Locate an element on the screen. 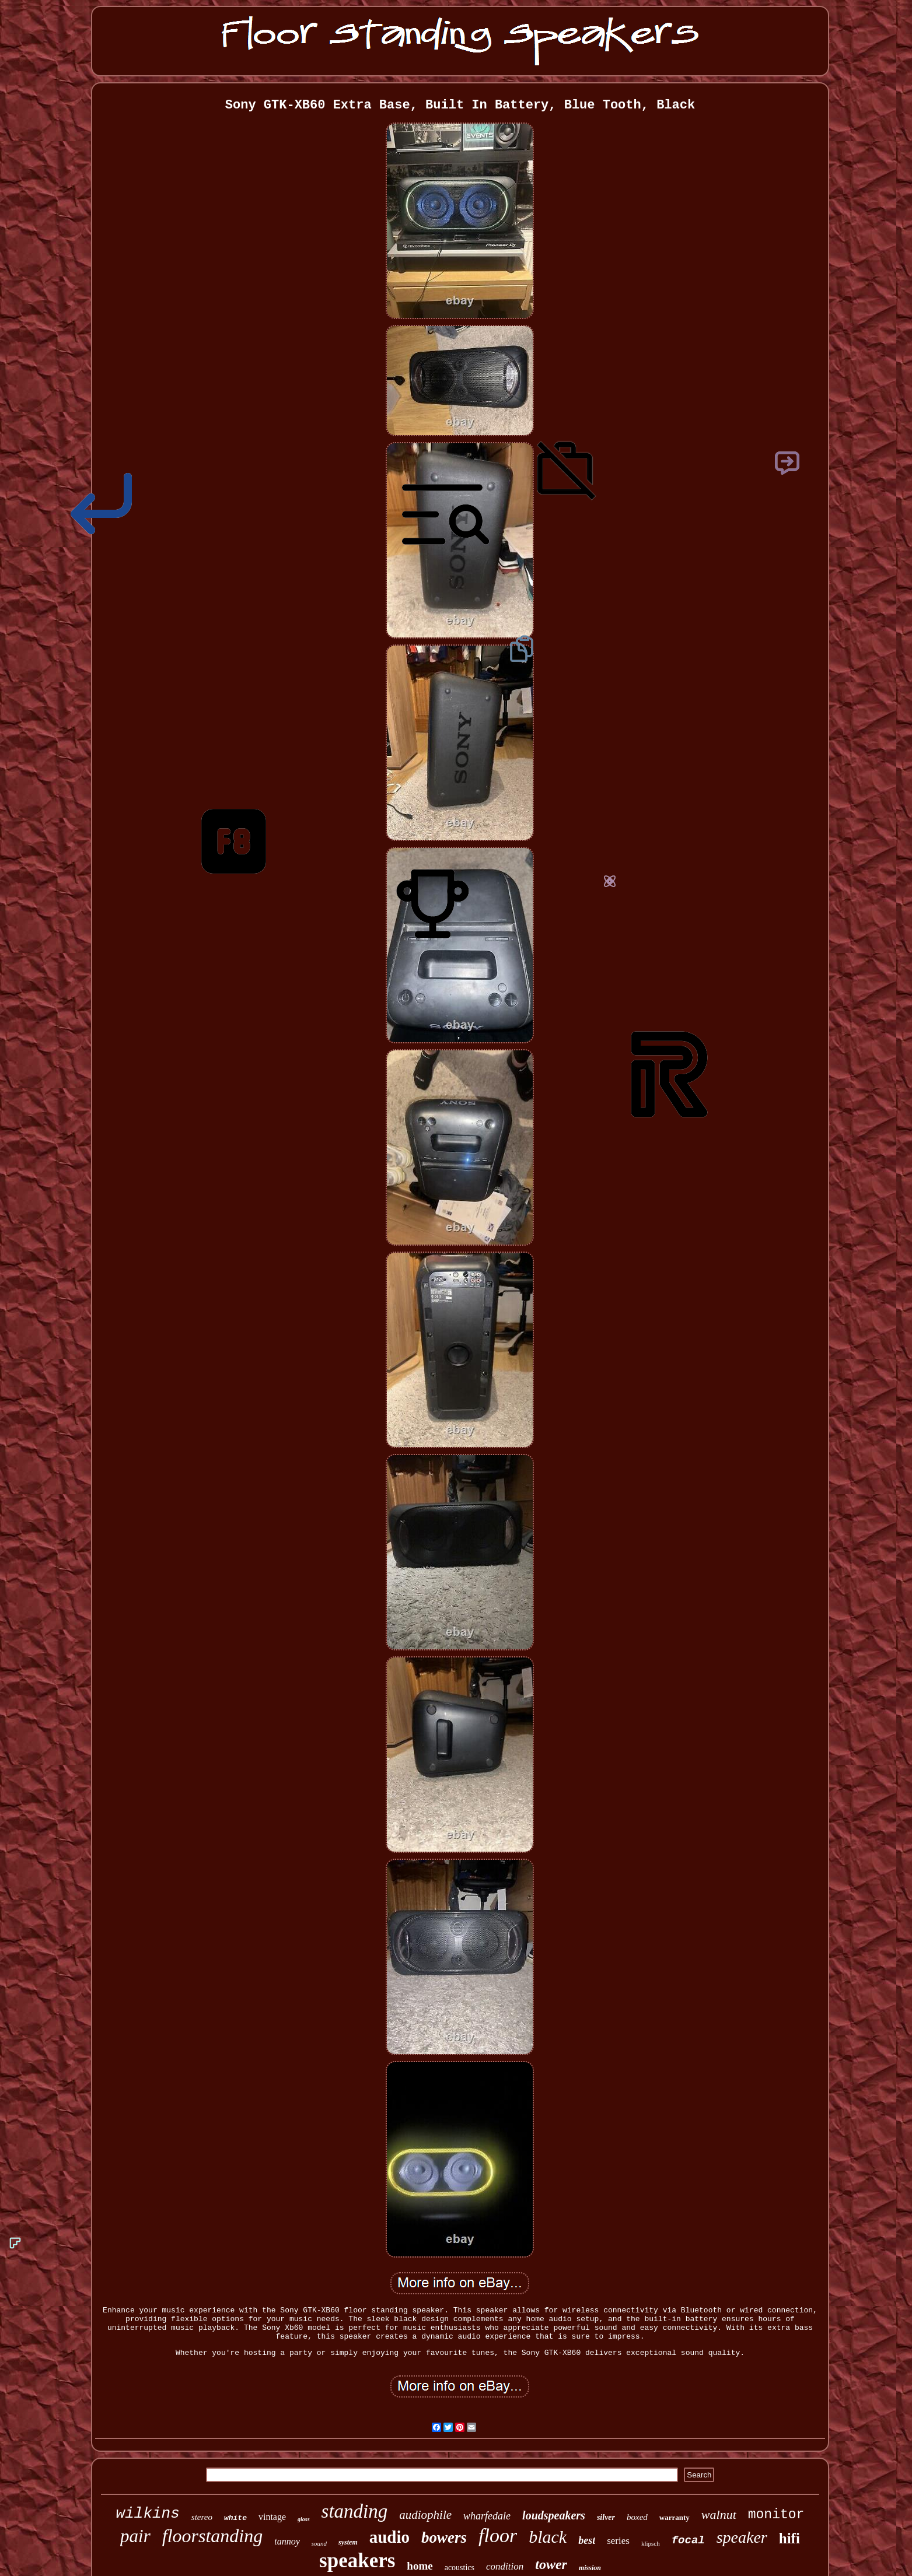  Facebook F8 developer conference logo or branding is located at coordinates (233, 841).